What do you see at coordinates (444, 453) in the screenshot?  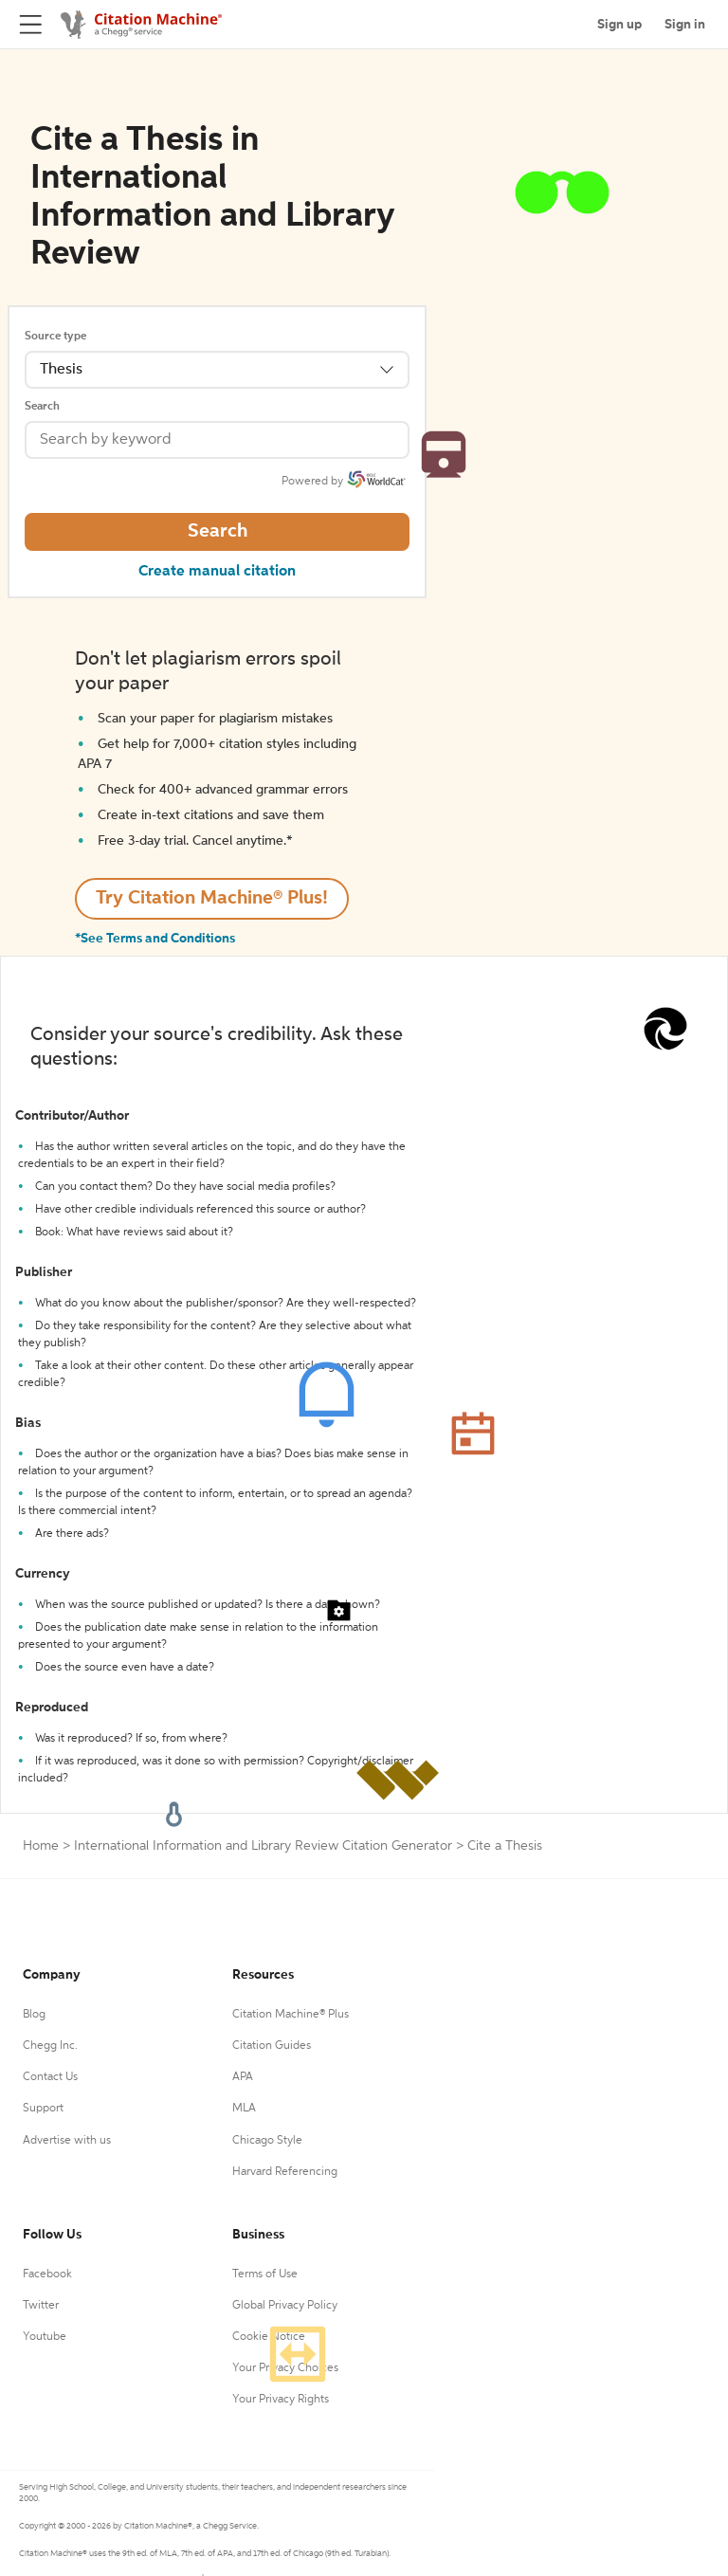 I see `view train schedules or routes` at bounding box center [444, 453].